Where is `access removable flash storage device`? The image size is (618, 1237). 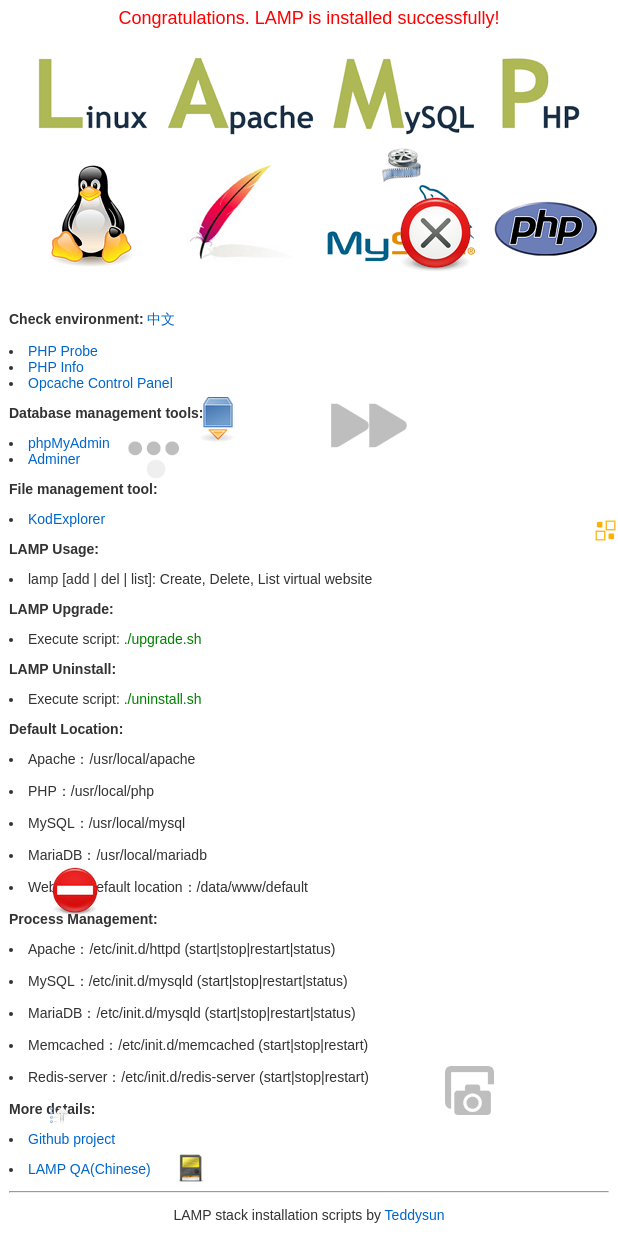 access removable flash storage device is located at coordinates (190, 1168).